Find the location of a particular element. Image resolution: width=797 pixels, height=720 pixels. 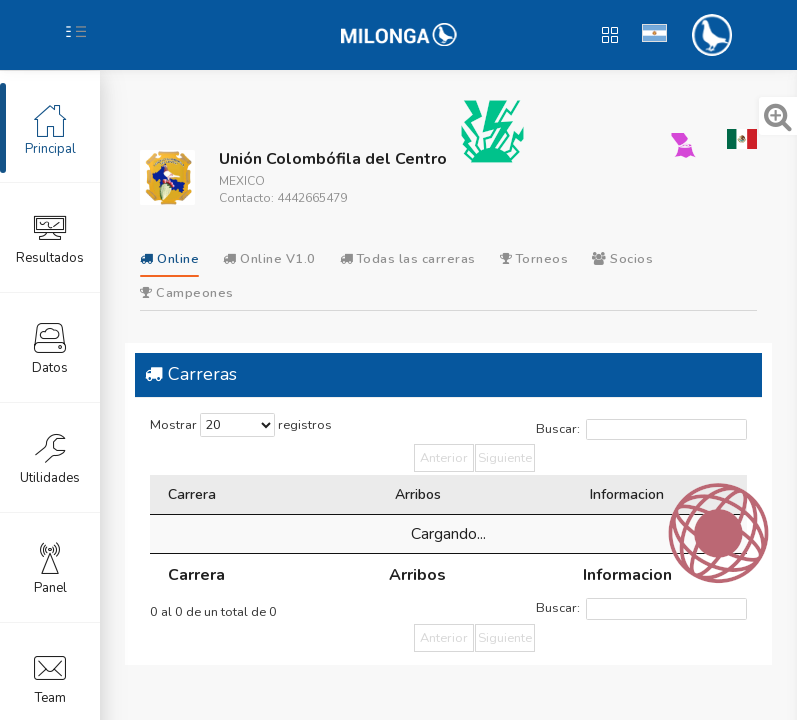

indicates a locked or restricted game item is located at coordinates (718, 532).